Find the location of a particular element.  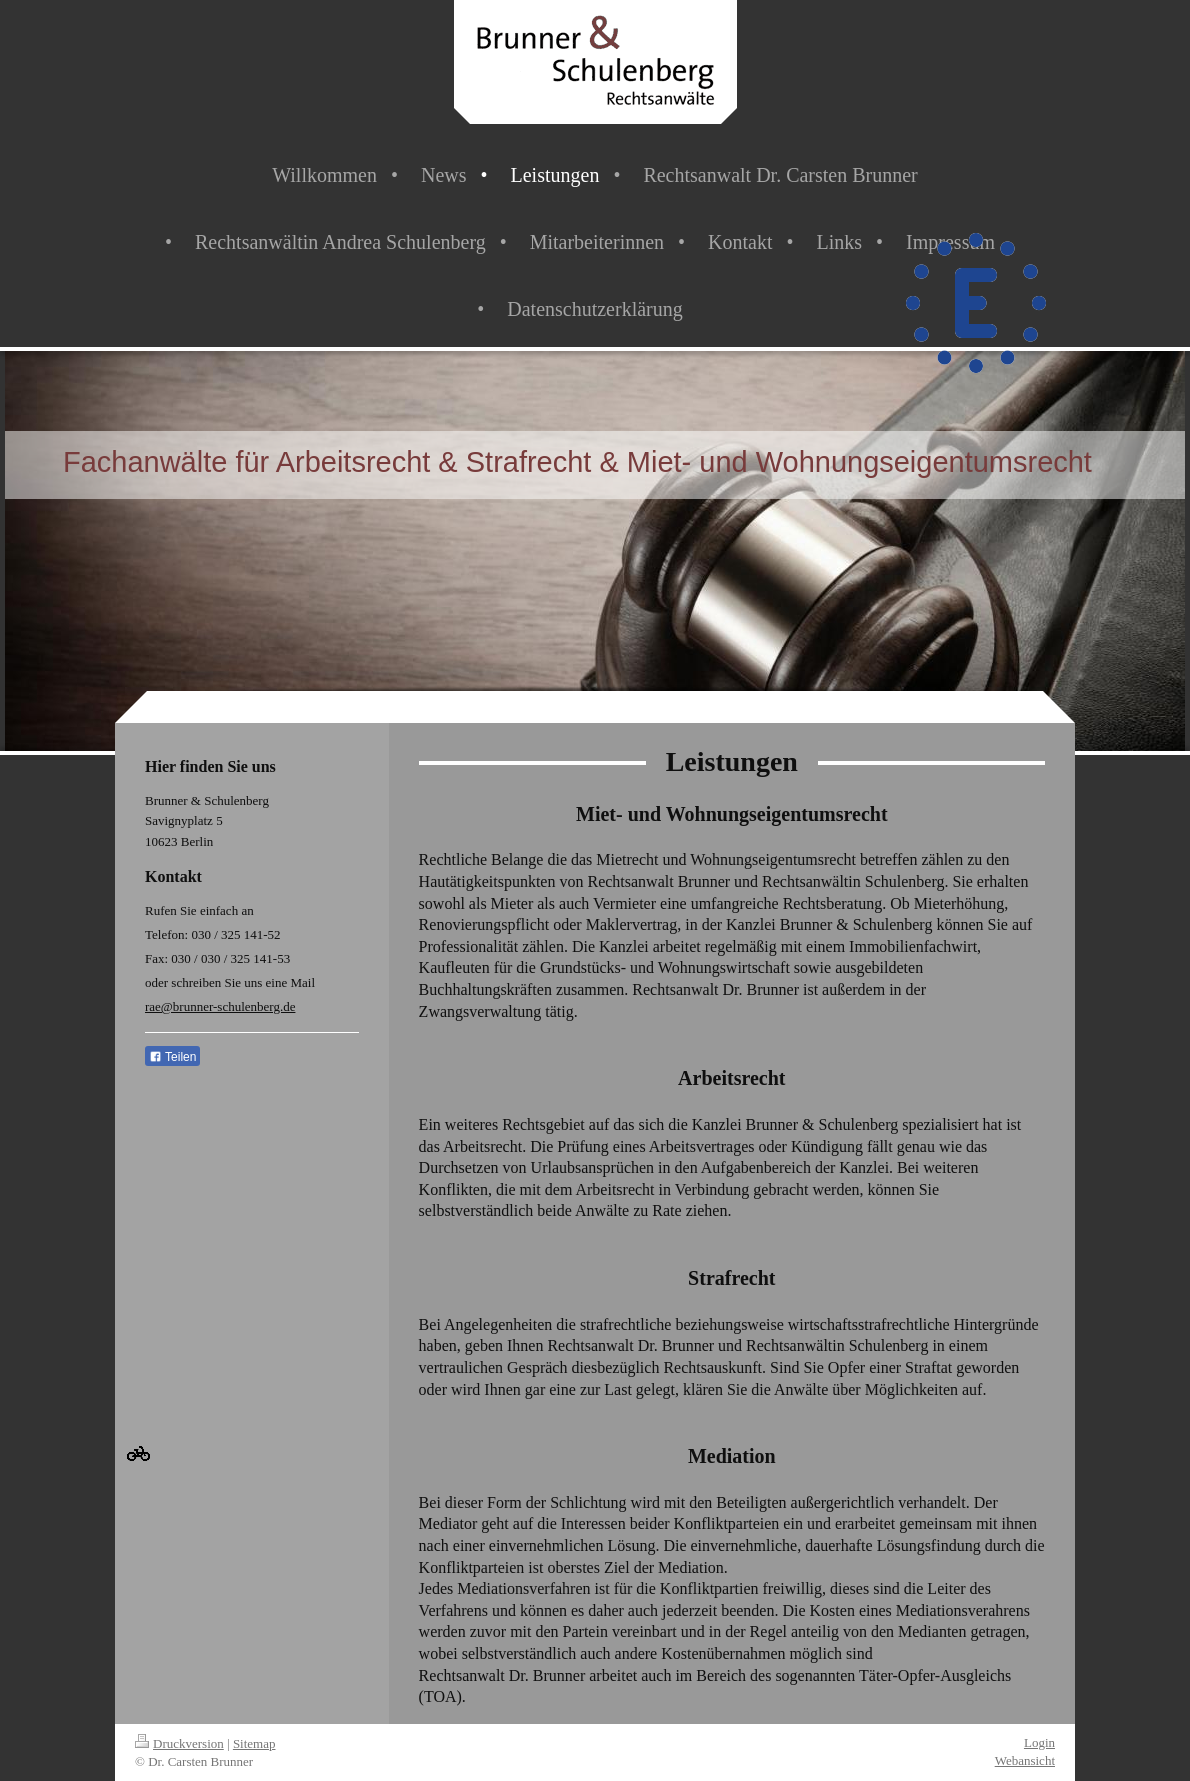

view nearby bike routes or cycling directions is located at coordinates (138, 1453).